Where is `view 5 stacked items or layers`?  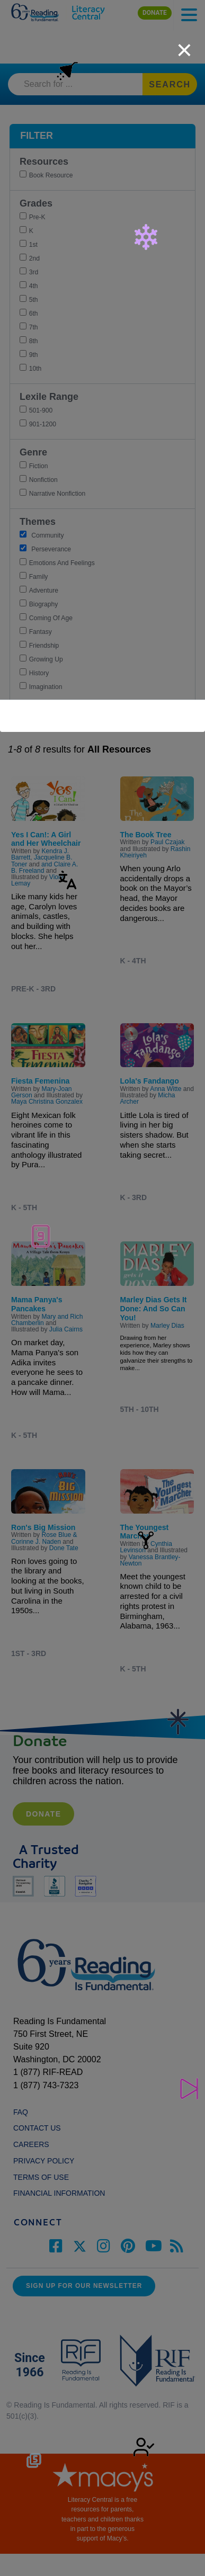 view 5 stacked items or layers is located at coordinates (34, 2461).